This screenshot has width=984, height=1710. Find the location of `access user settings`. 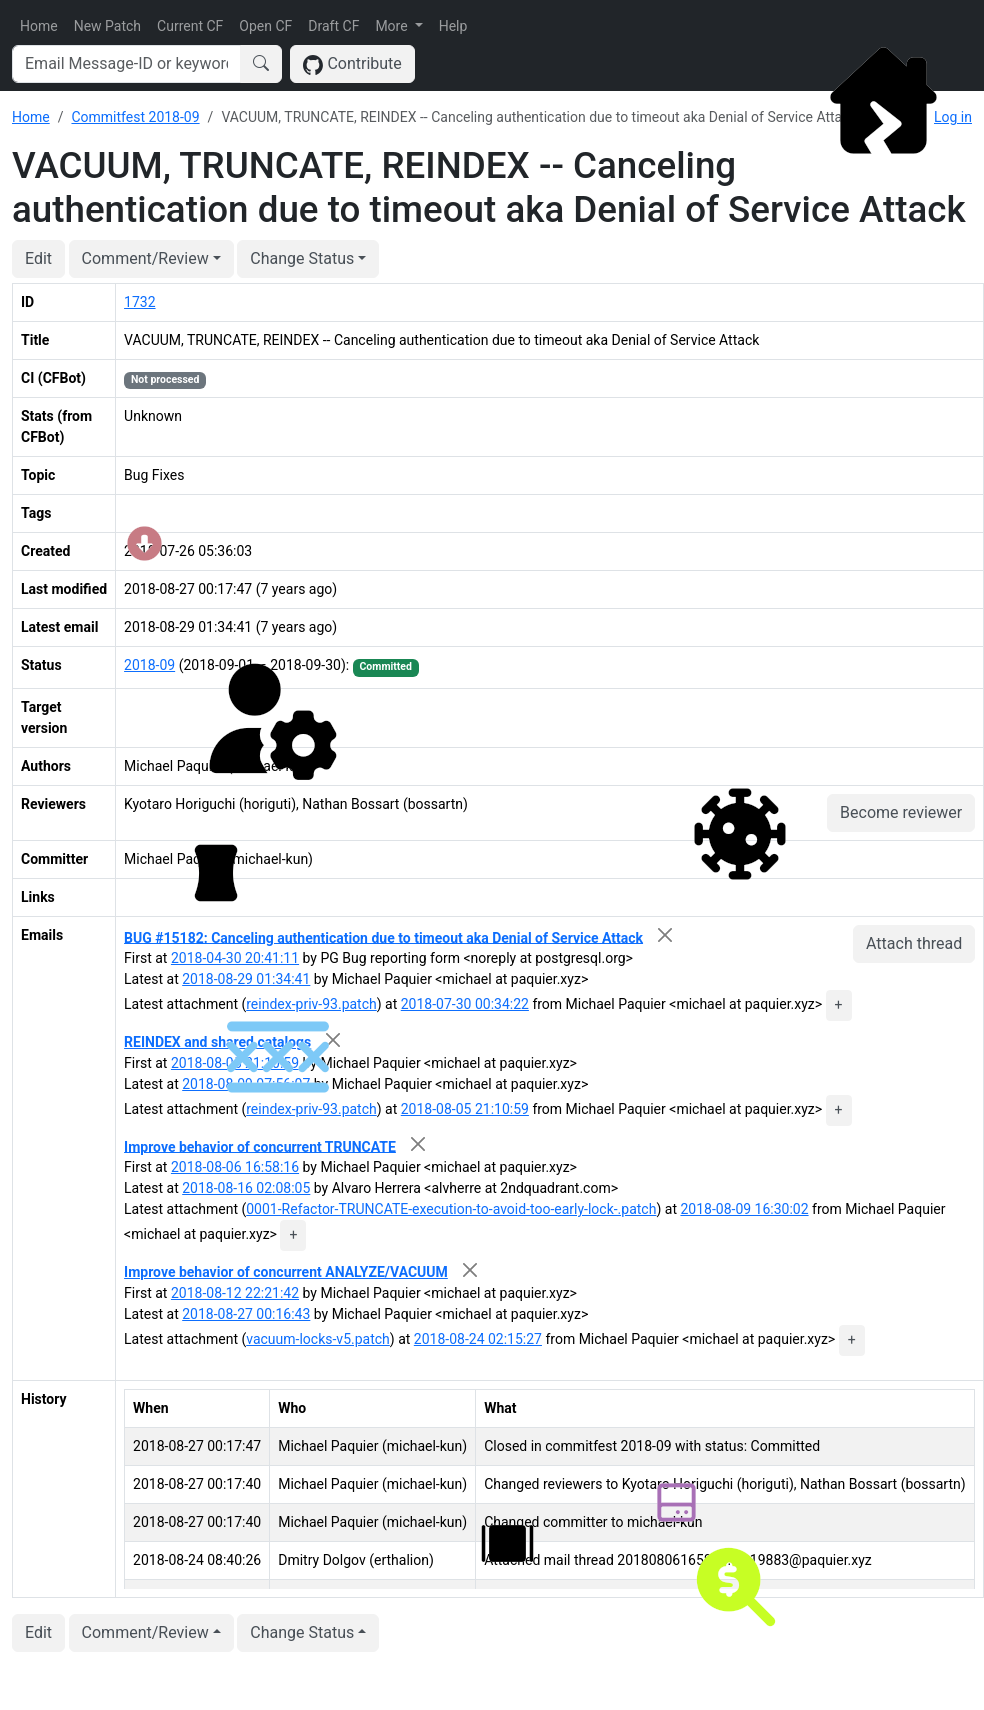

access user settings is located at coordinates (268, 717).